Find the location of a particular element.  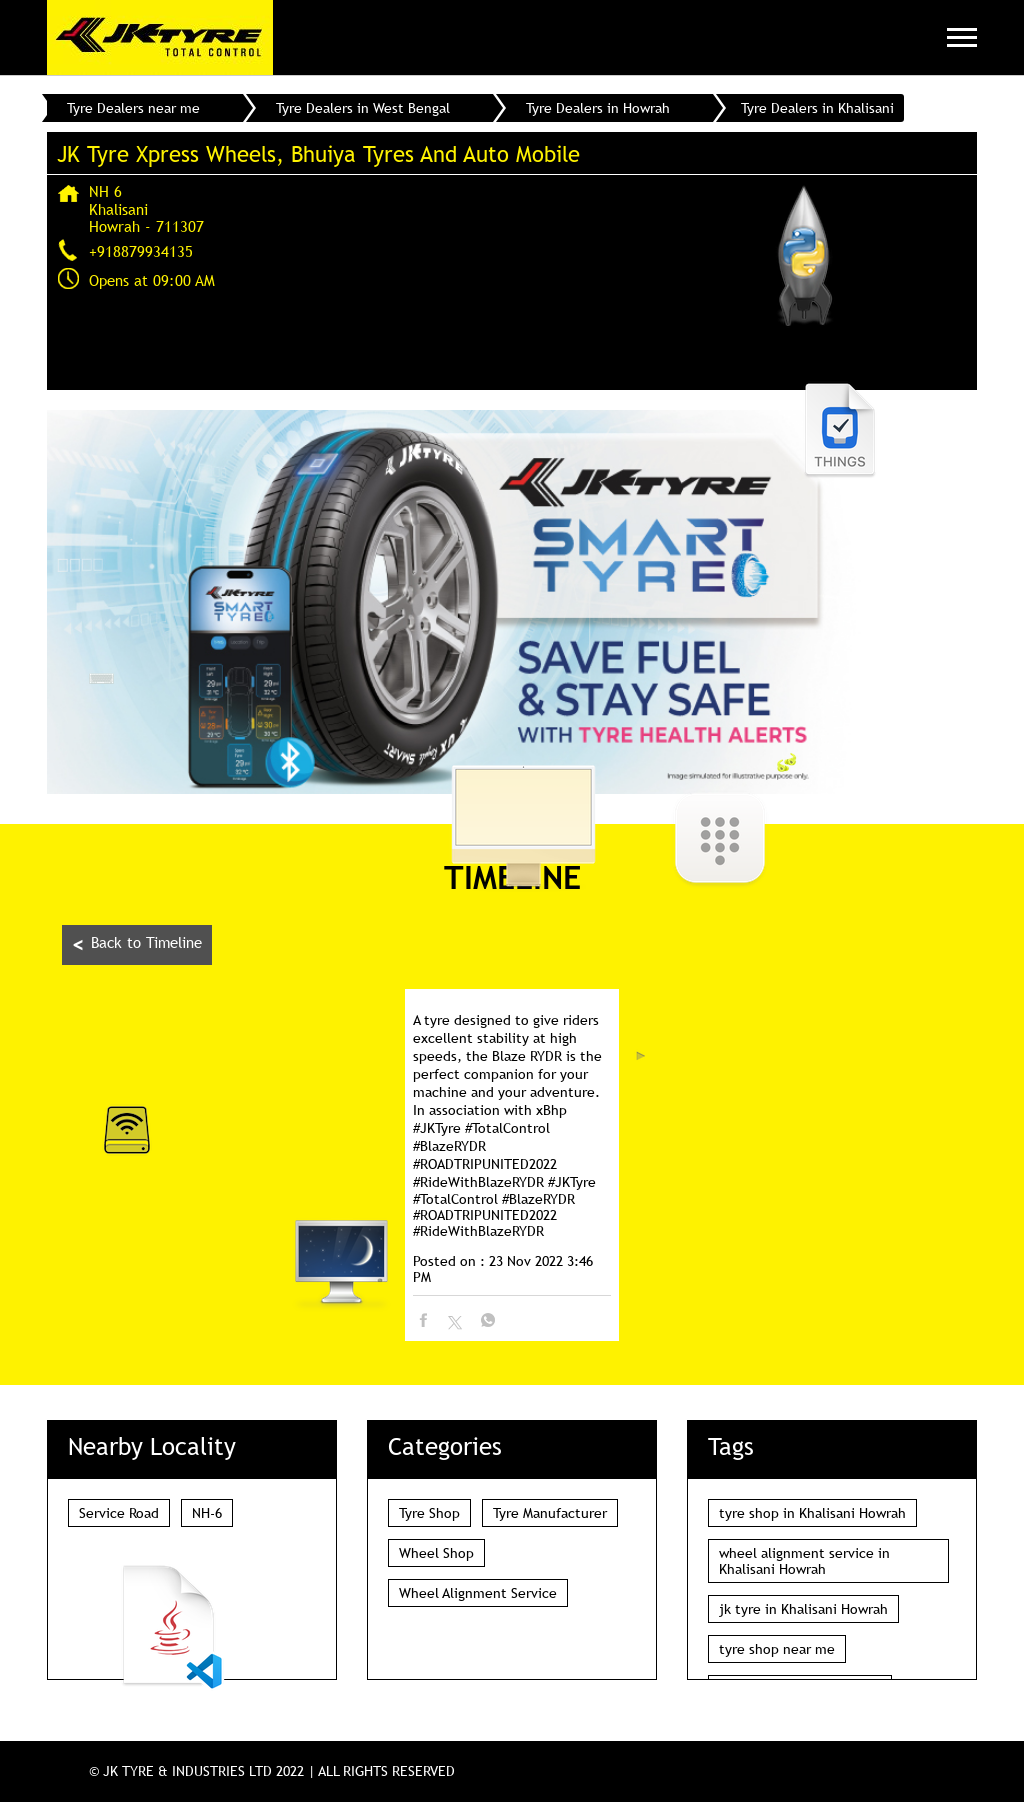

beats fit pro earbuds in volt yellow is located at coordinates (786, 762).